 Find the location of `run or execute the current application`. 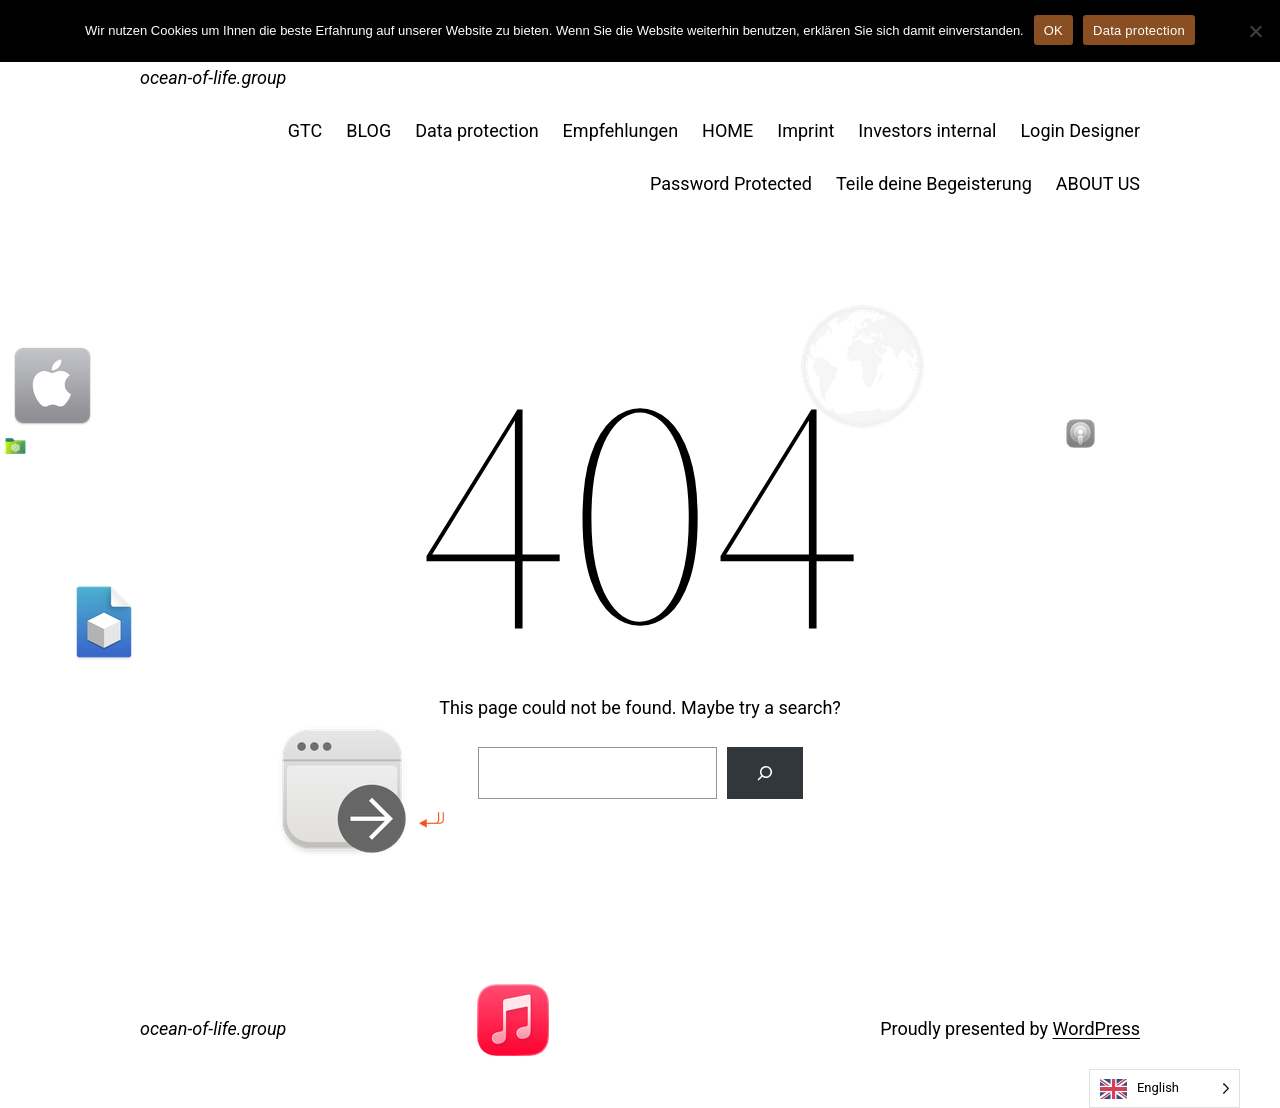

run or execute the current application is located at coordinates (342, 789).